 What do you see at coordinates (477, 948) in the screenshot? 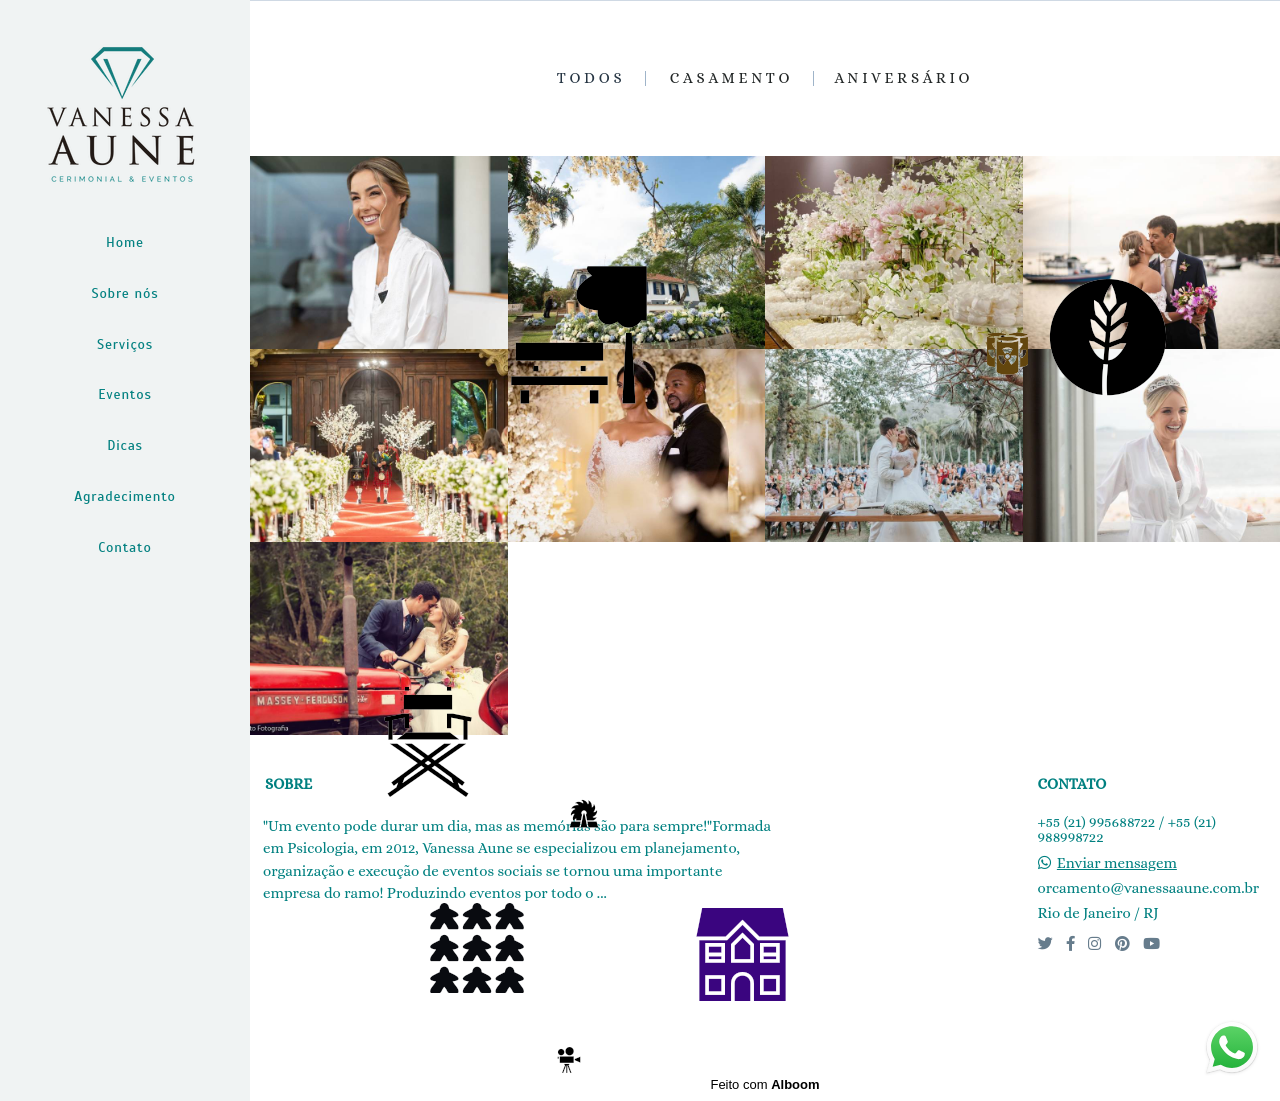
I see `view your army or squad roster` at bounding box center [477, 948].